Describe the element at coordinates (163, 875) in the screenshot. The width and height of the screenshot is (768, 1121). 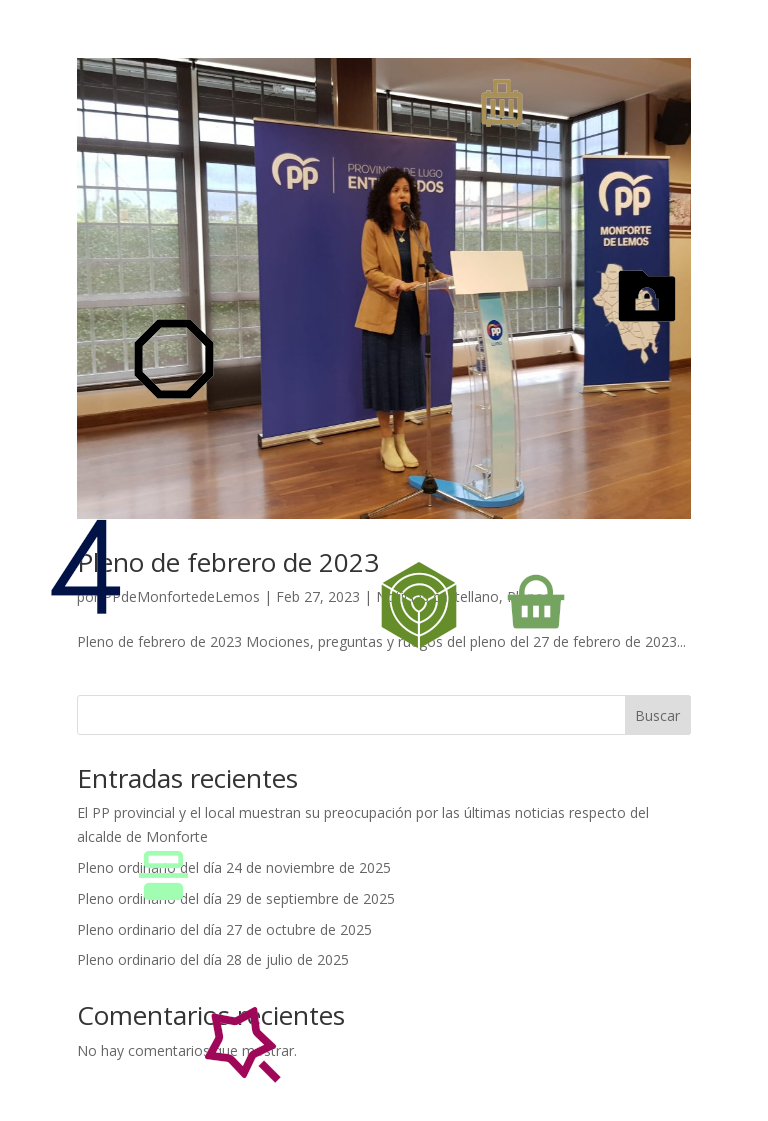
I see `flip content vertically` at that location.